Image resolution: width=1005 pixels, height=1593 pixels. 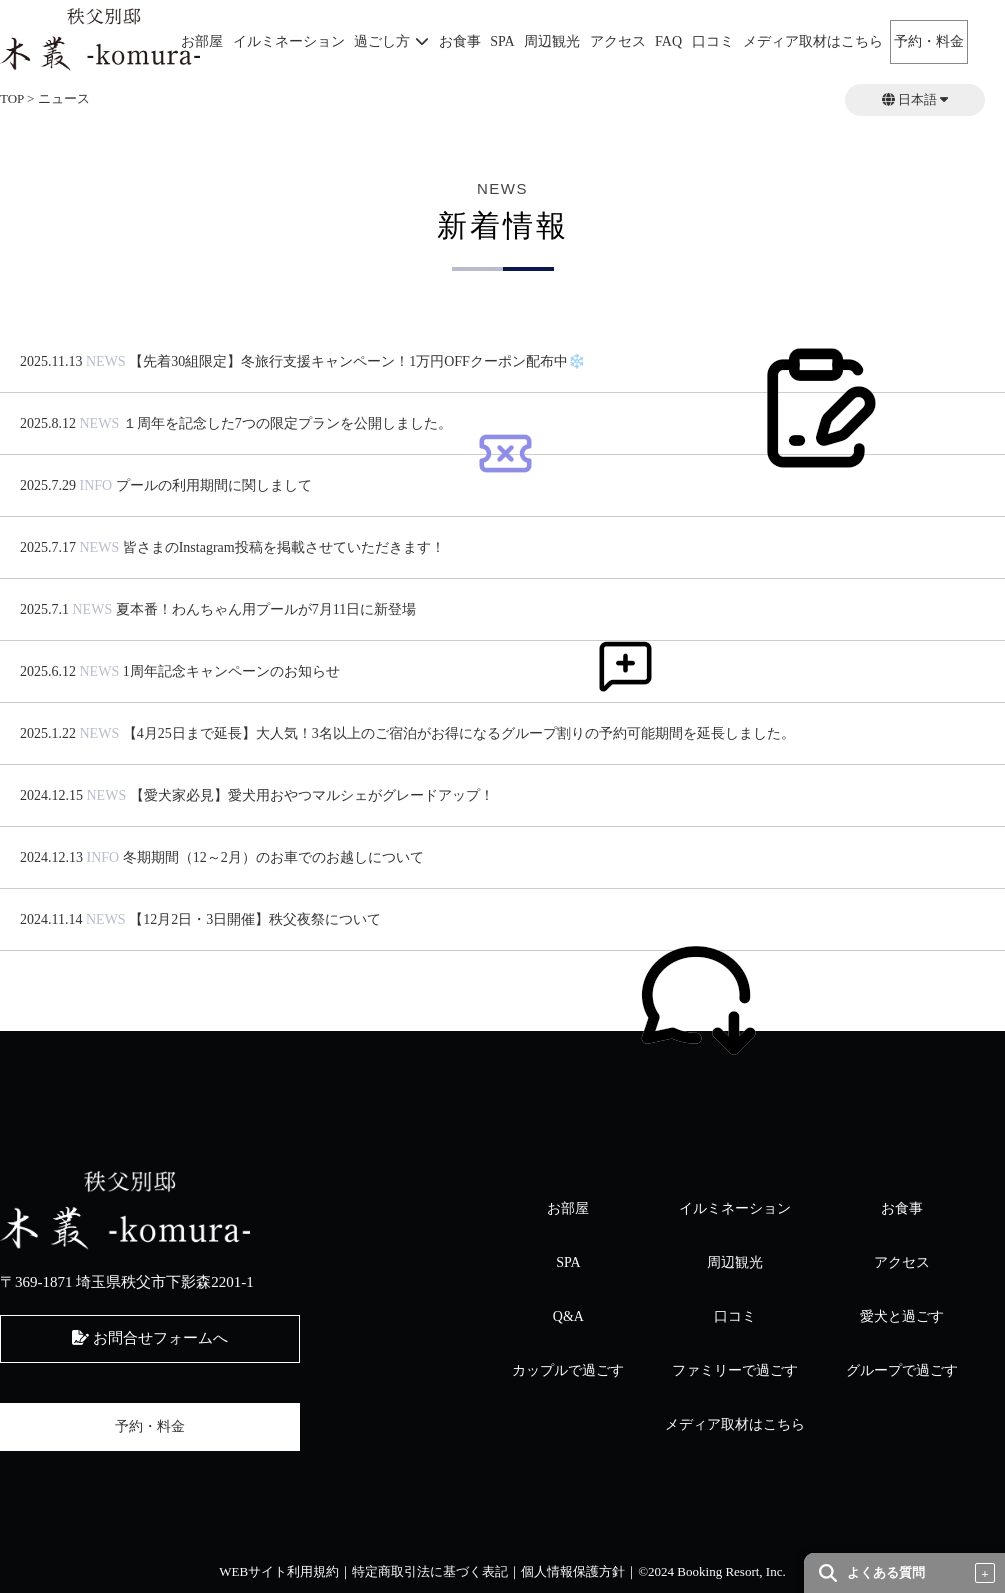 I want to click on compose a new message, so click(x=625, y=665).